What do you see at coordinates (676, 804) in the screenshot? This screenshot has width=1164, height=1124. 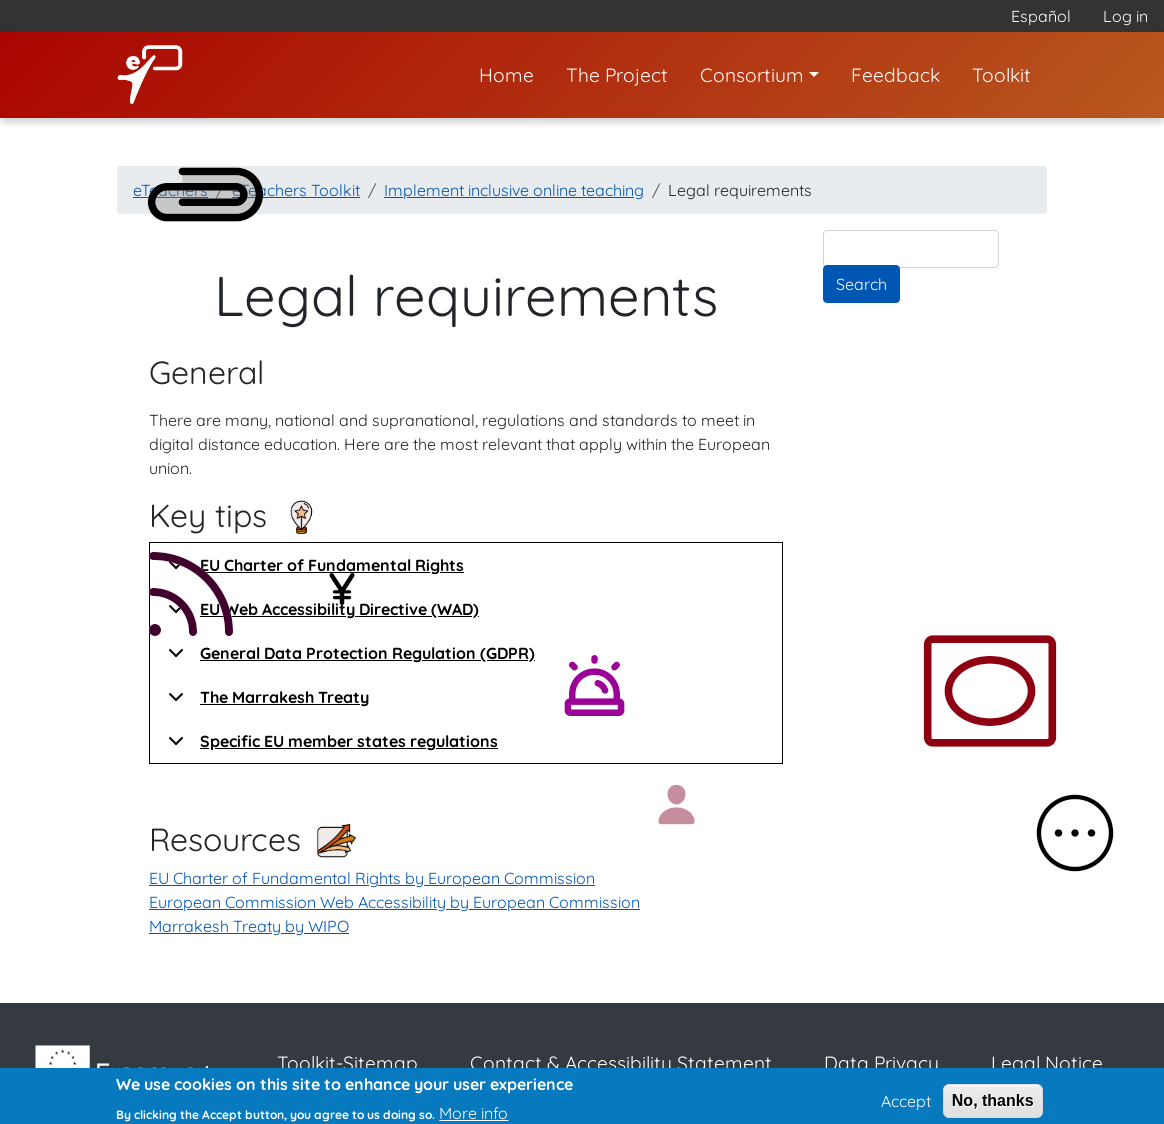 I see `view your profile` at bounding box center [676, 804].